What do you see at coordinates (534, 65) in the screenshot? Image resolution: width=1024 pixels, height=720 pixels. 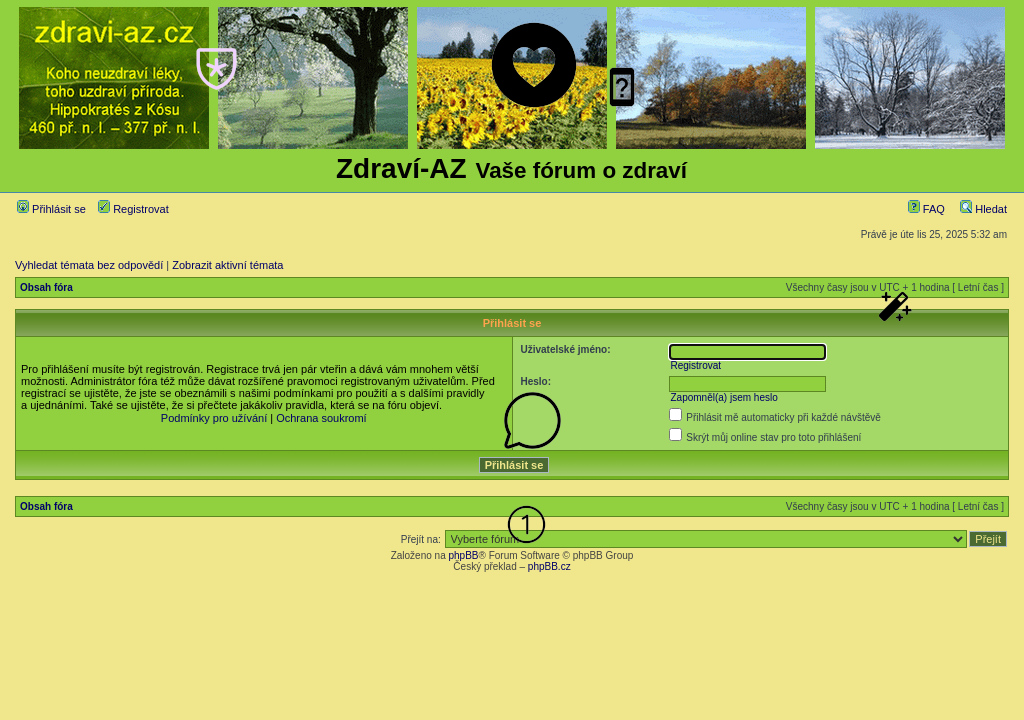 I see `add to favorites` at bounding box center [534, 65].